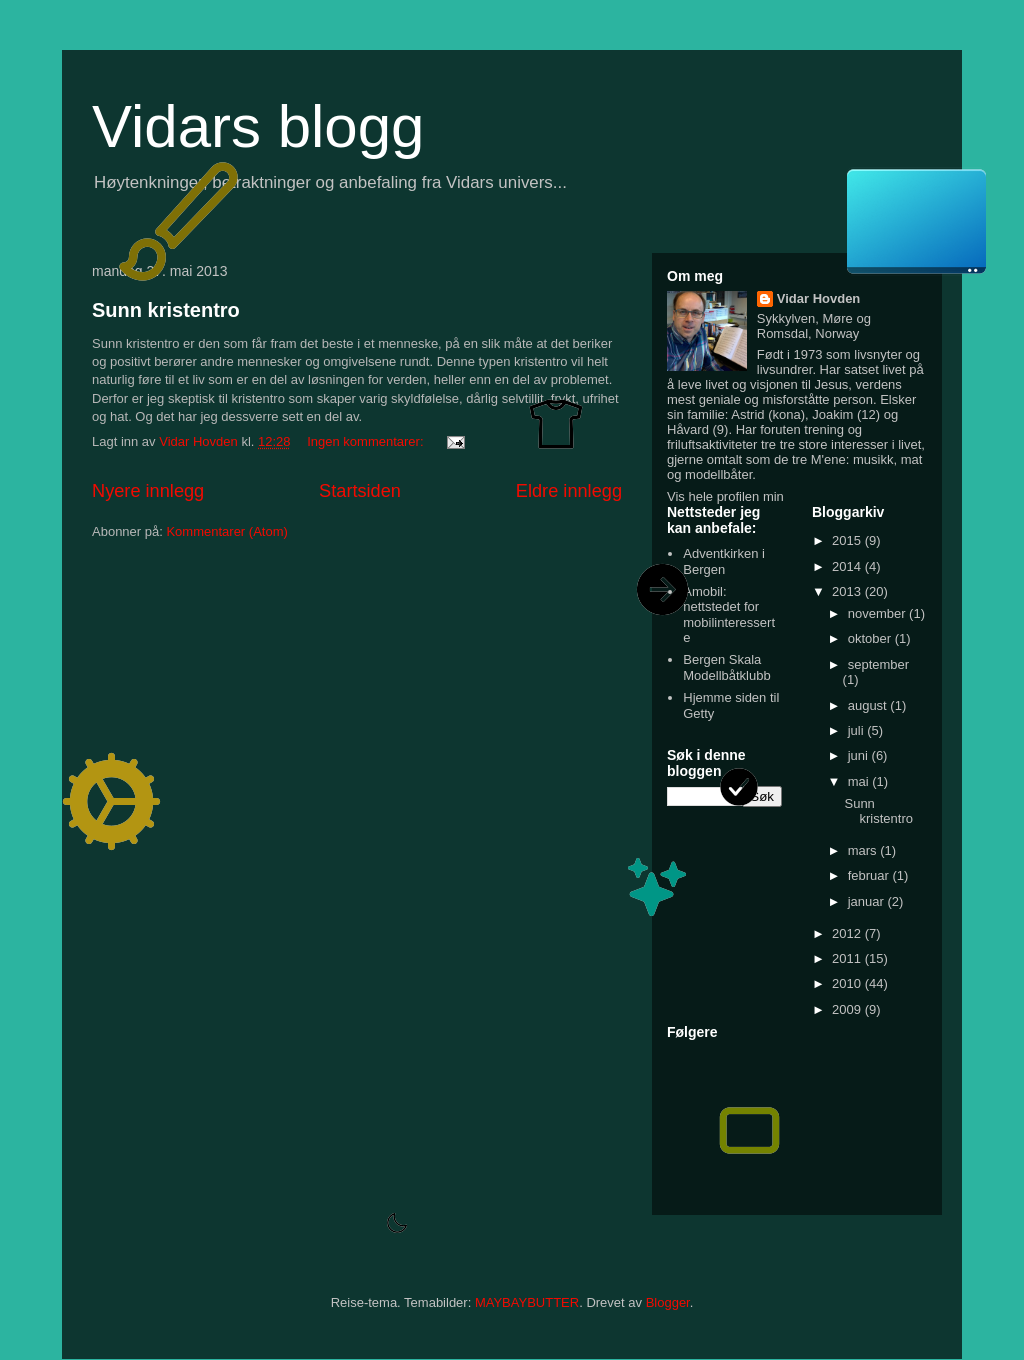 This screenshot has width=1024, height=1360. I want to click on switch to landscape orientation, so click(749, 1130).